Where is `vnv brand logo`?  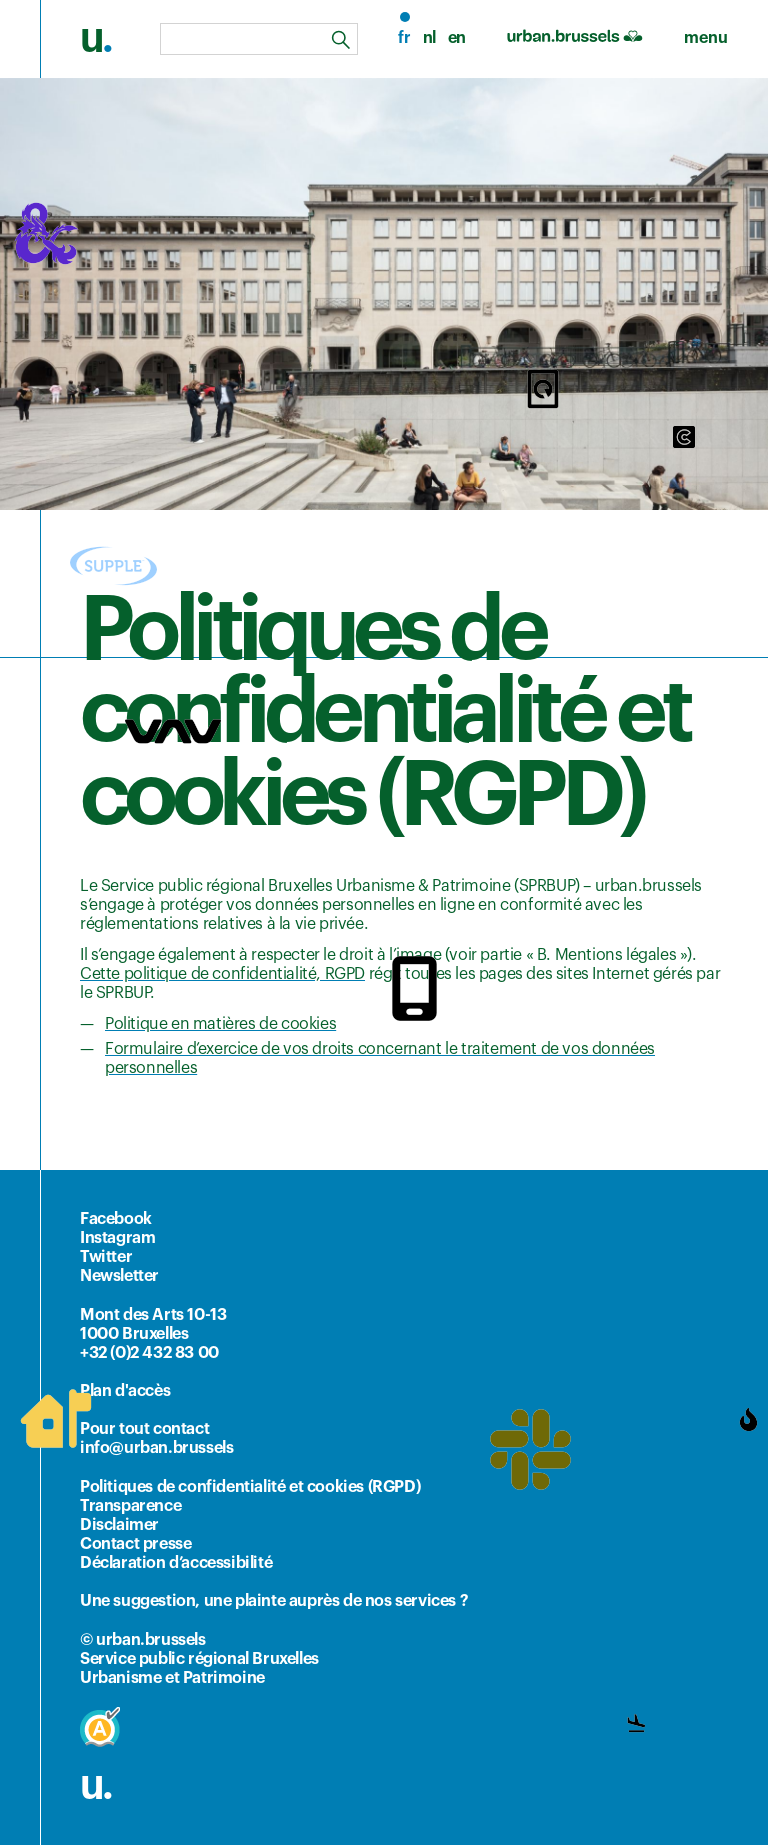 vnv brand logo is located at coordinates (173, 729).